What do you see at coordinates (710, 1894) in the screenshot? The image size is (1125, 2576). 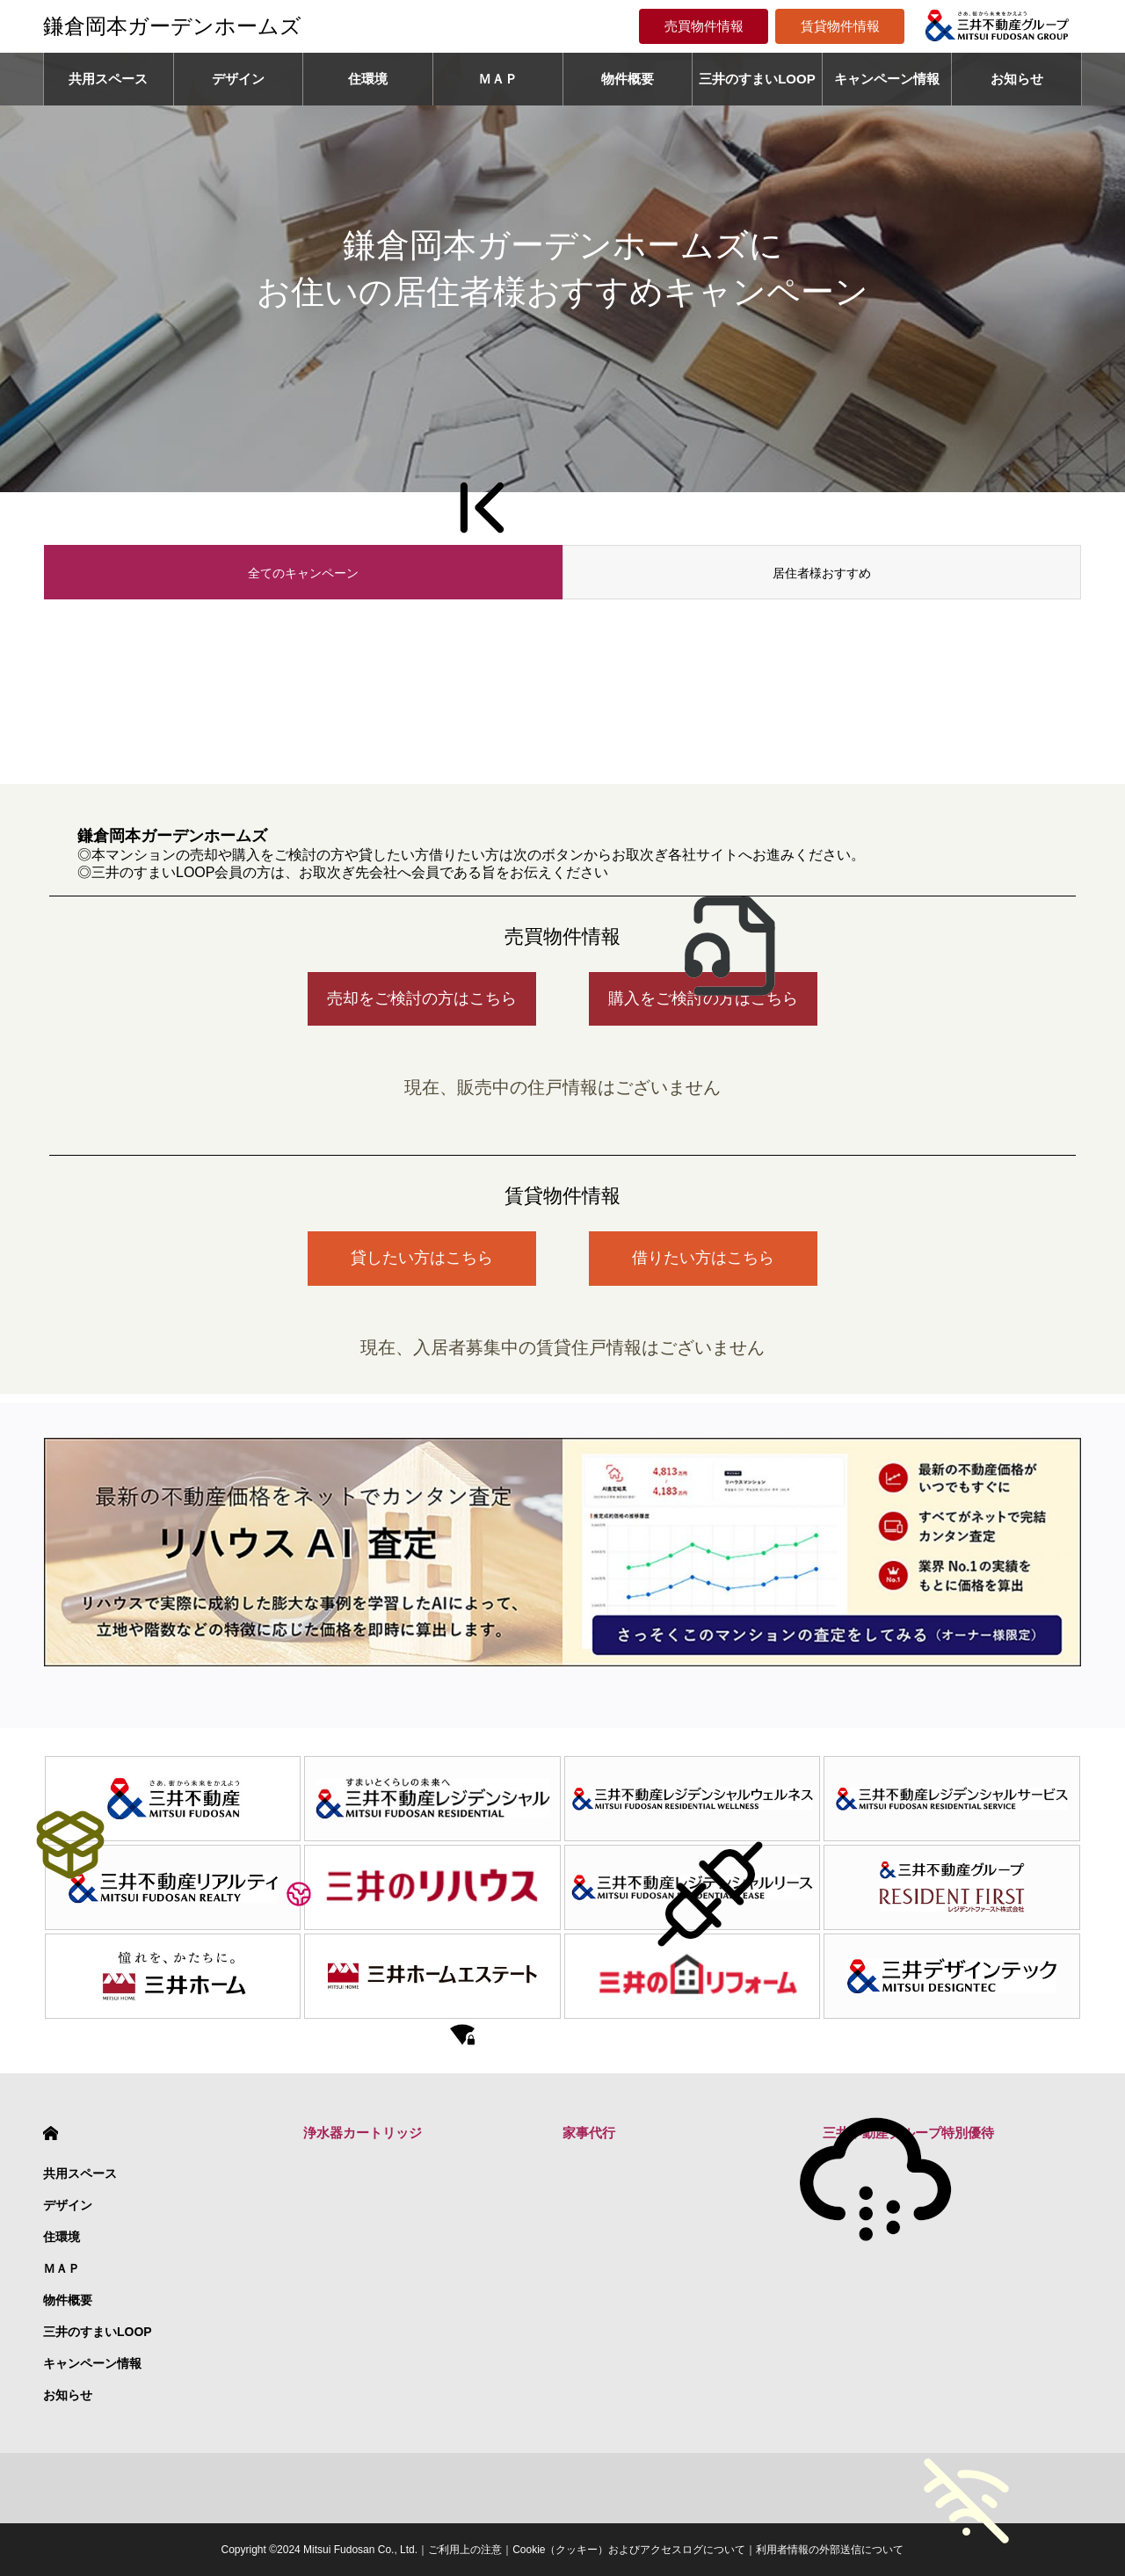 I see `connect or pair devices` at bounding box center [710, 1894].